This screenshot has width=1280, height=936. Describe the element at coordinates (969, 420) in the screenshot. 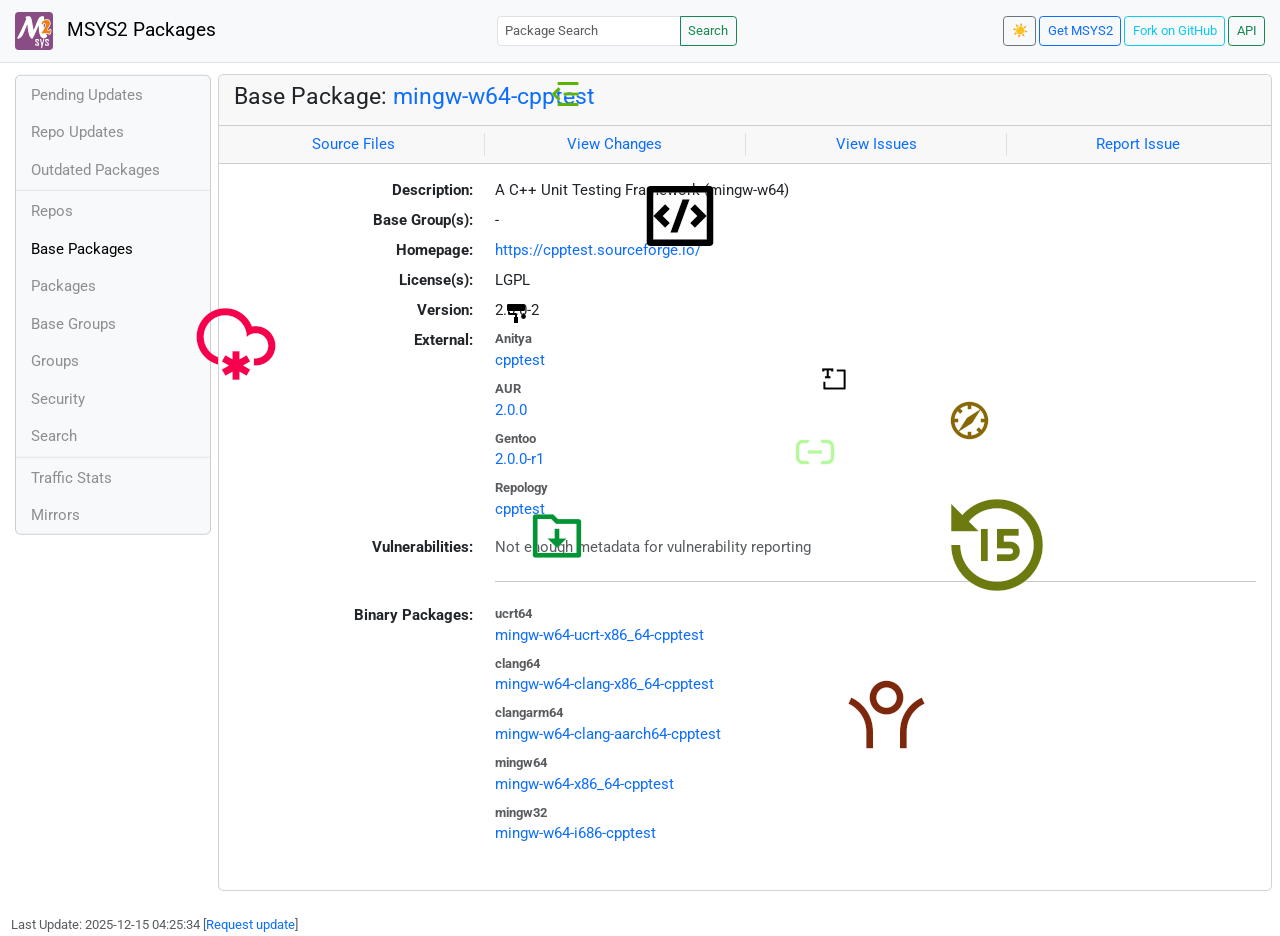

I see `open safari web browser` at that location.